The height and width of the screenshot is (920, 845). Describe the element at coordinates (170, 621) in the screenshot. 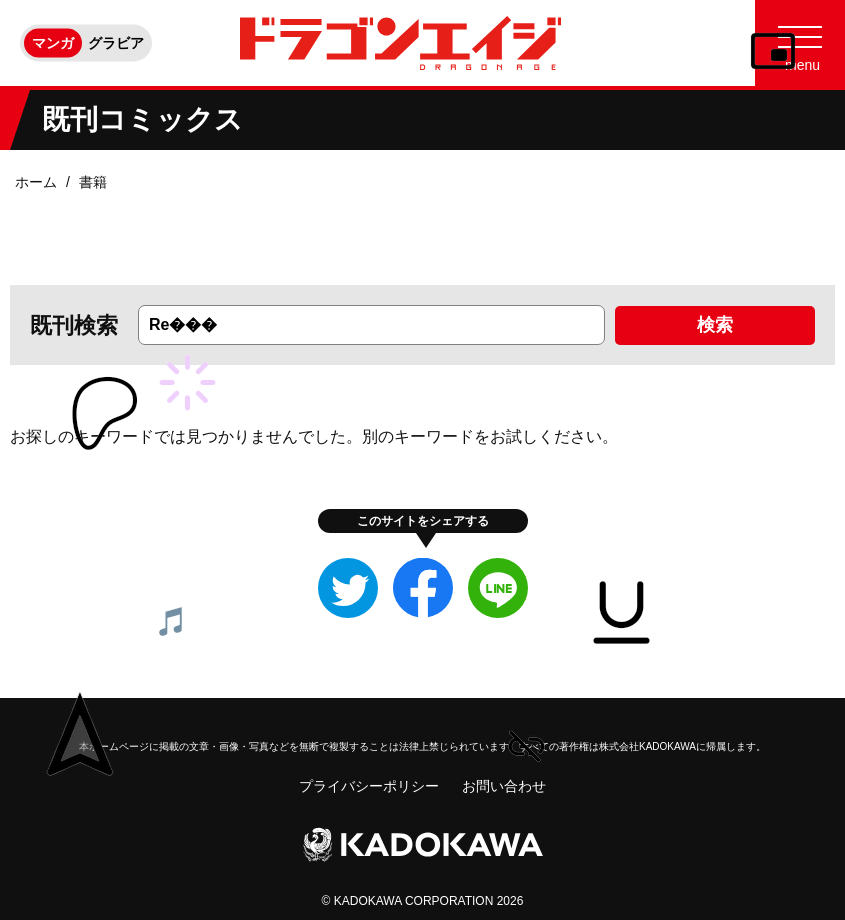

I see `access music library or player` at that location.